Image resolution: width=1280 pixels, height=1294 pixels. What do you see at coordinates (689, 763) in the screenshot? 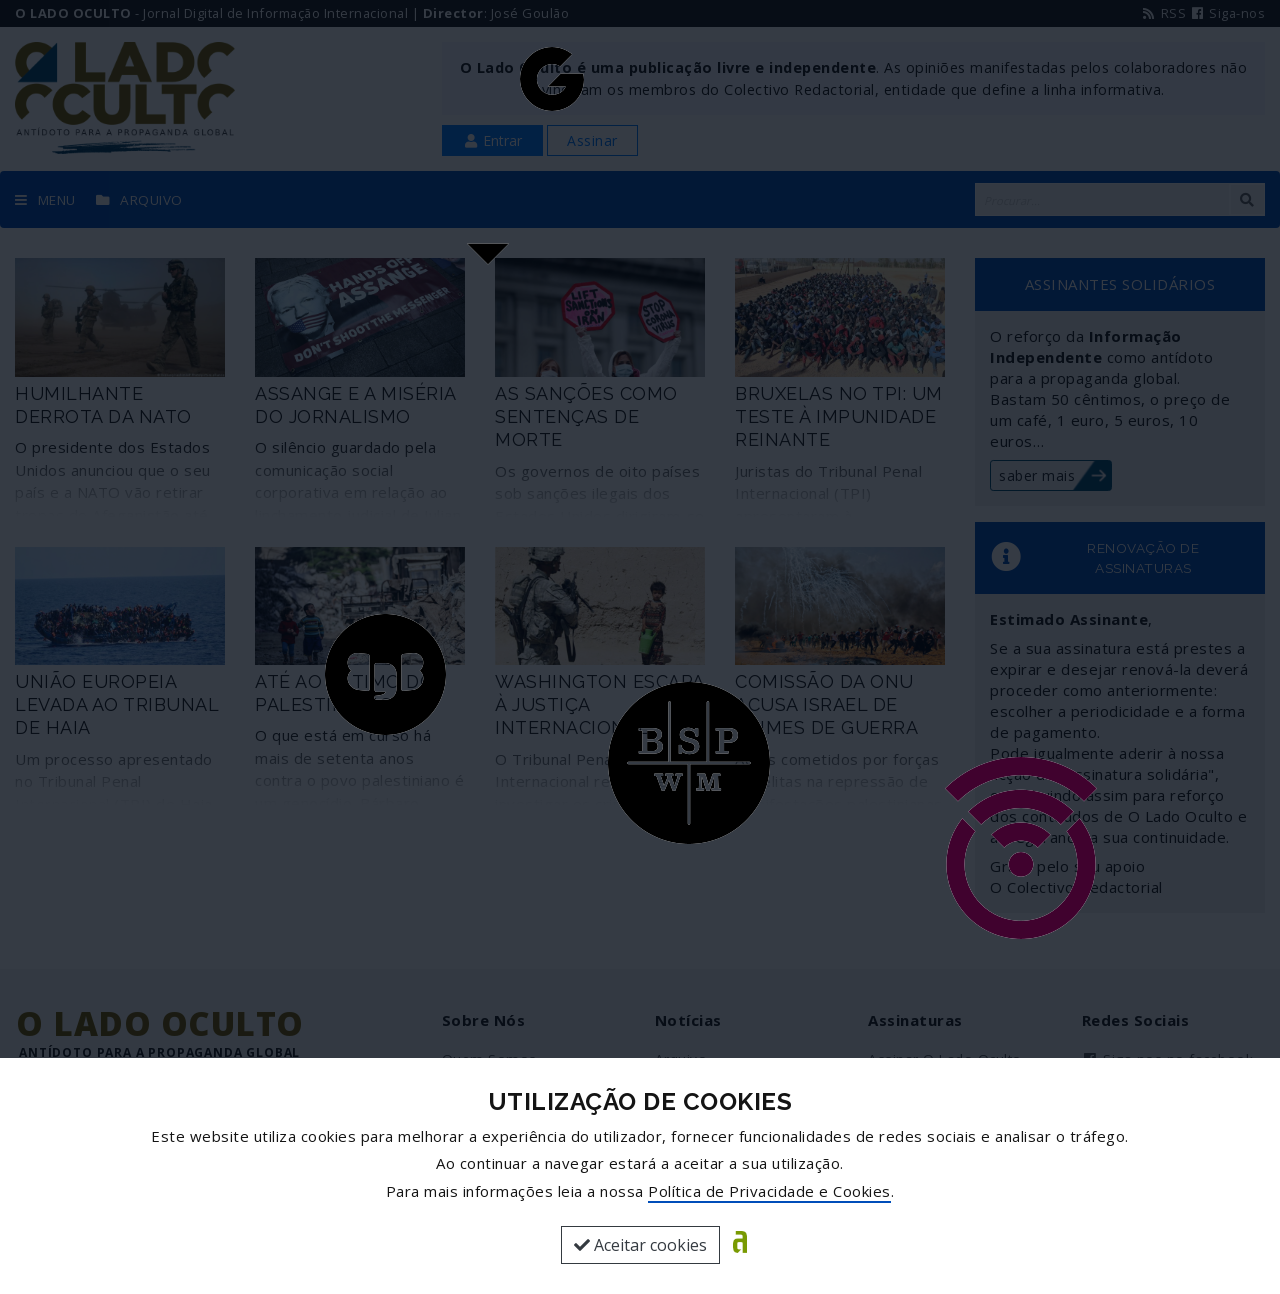
I see `bspwm tiling window manager logo` at bounding box center [689, 763].